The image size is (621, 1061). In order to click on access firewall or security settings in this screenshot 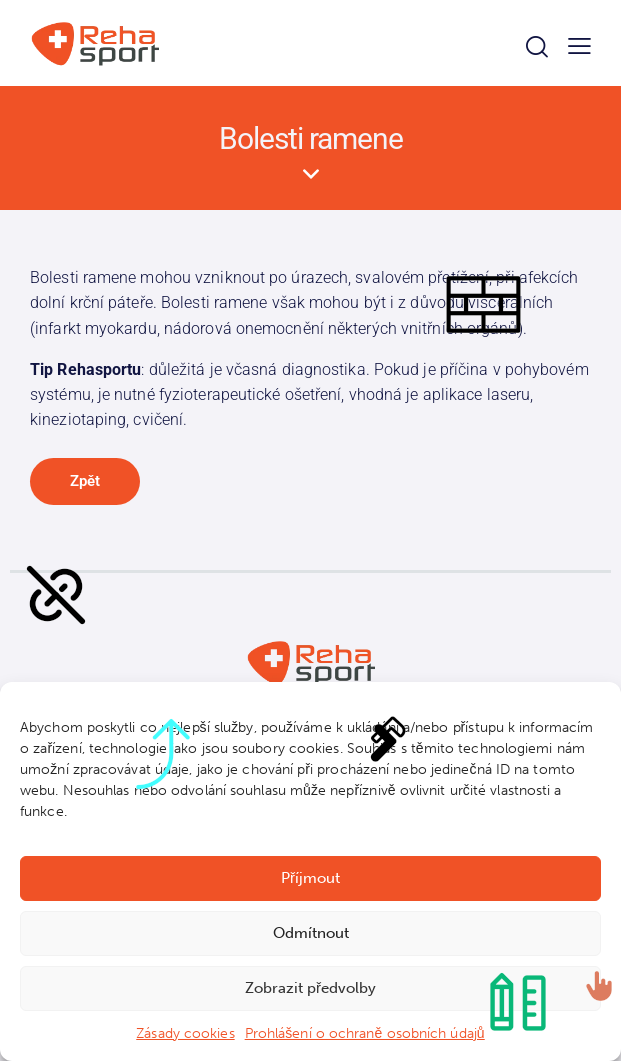, I will do `click(483, 304)`.